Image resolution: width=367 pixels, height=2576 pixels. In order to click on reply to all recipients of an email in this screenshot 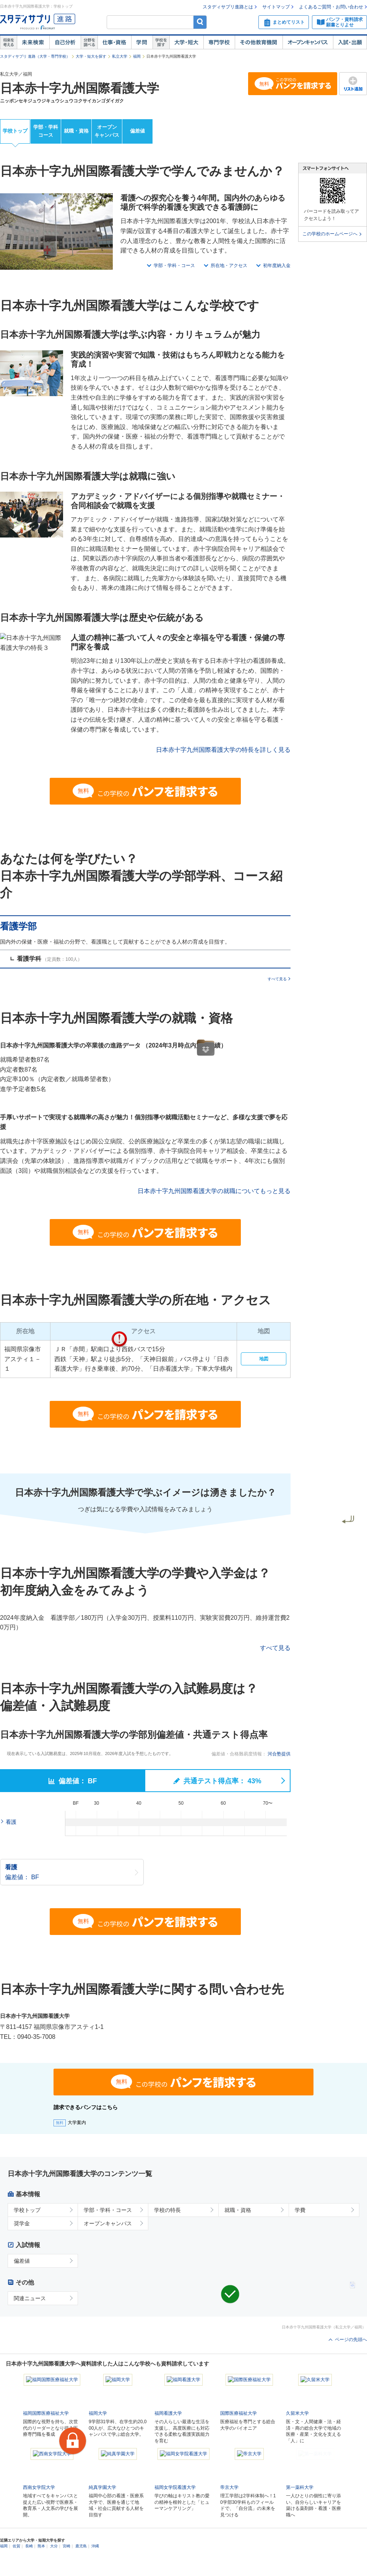, I will do `click(348, 1519)`.